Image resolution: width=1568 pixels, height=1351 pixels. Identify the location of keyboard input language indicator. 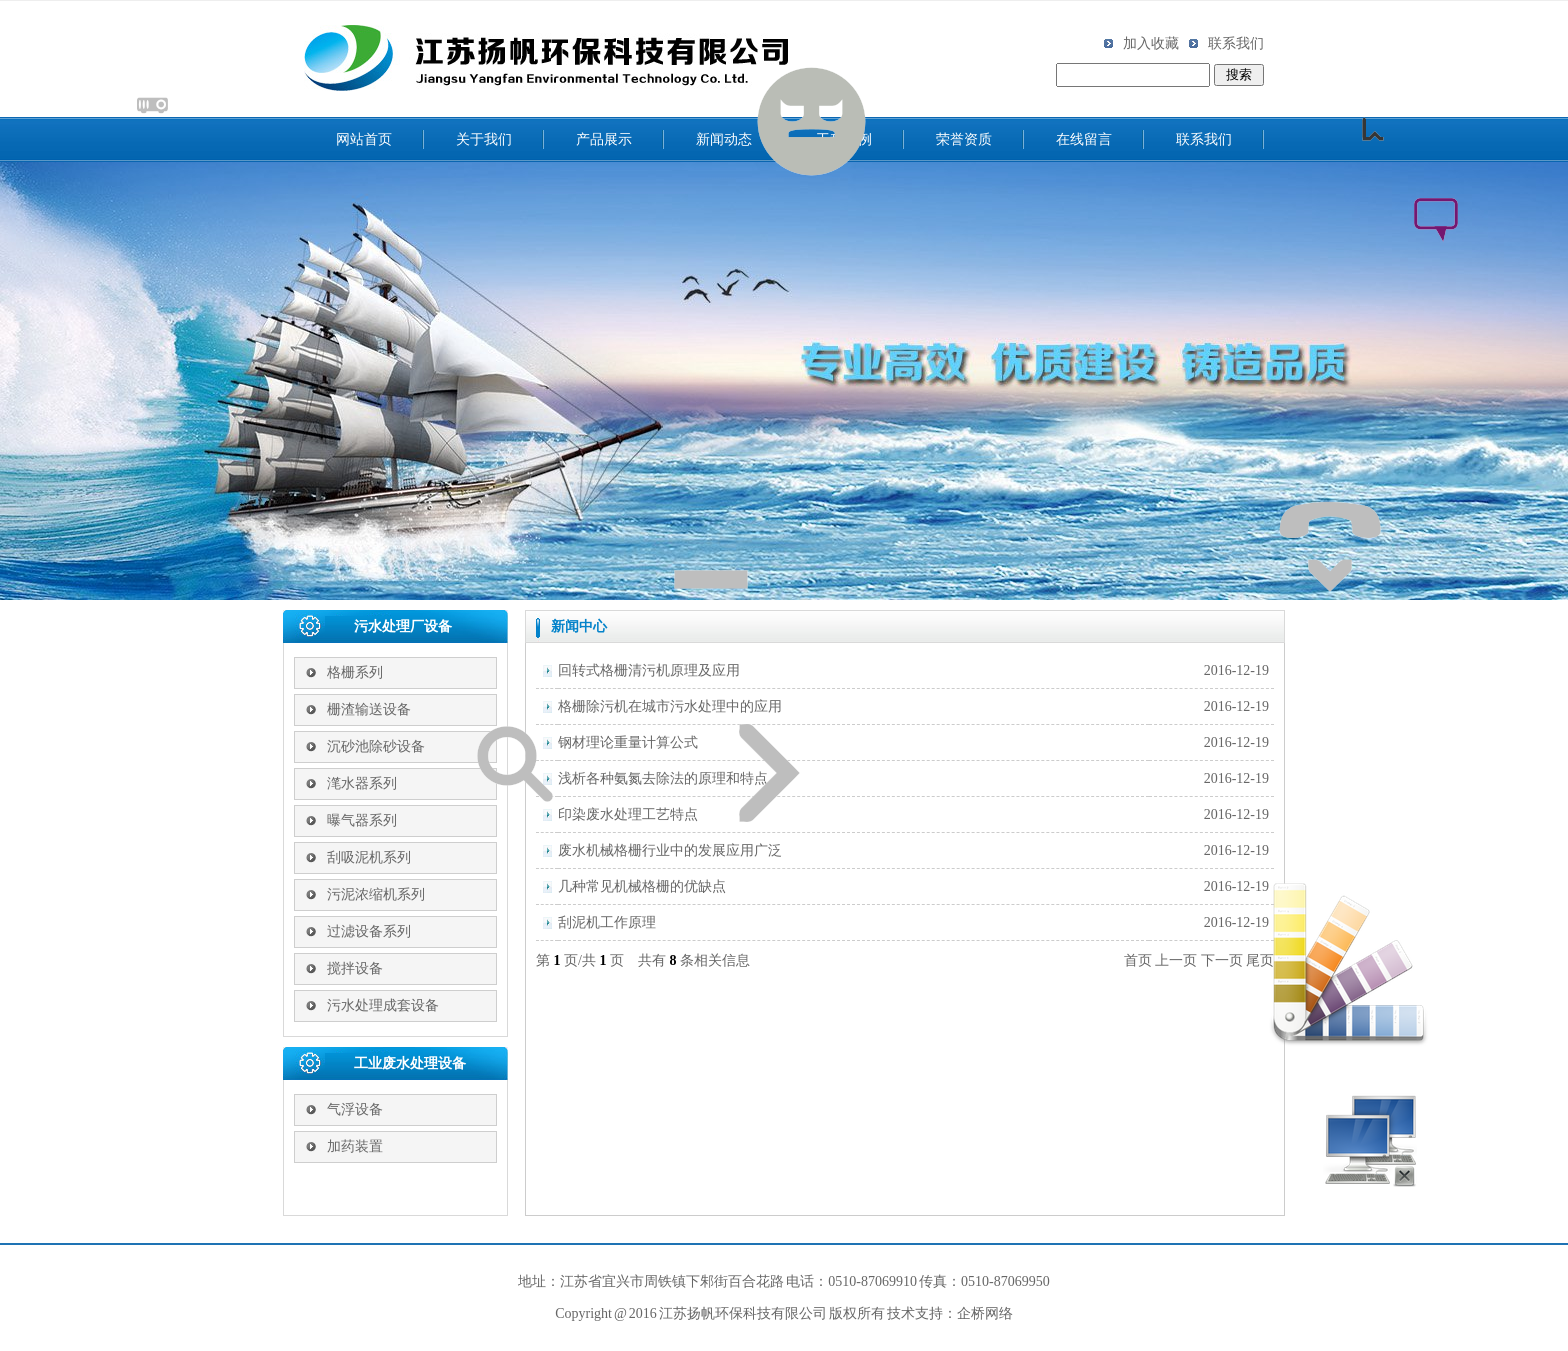
(1436, 220).